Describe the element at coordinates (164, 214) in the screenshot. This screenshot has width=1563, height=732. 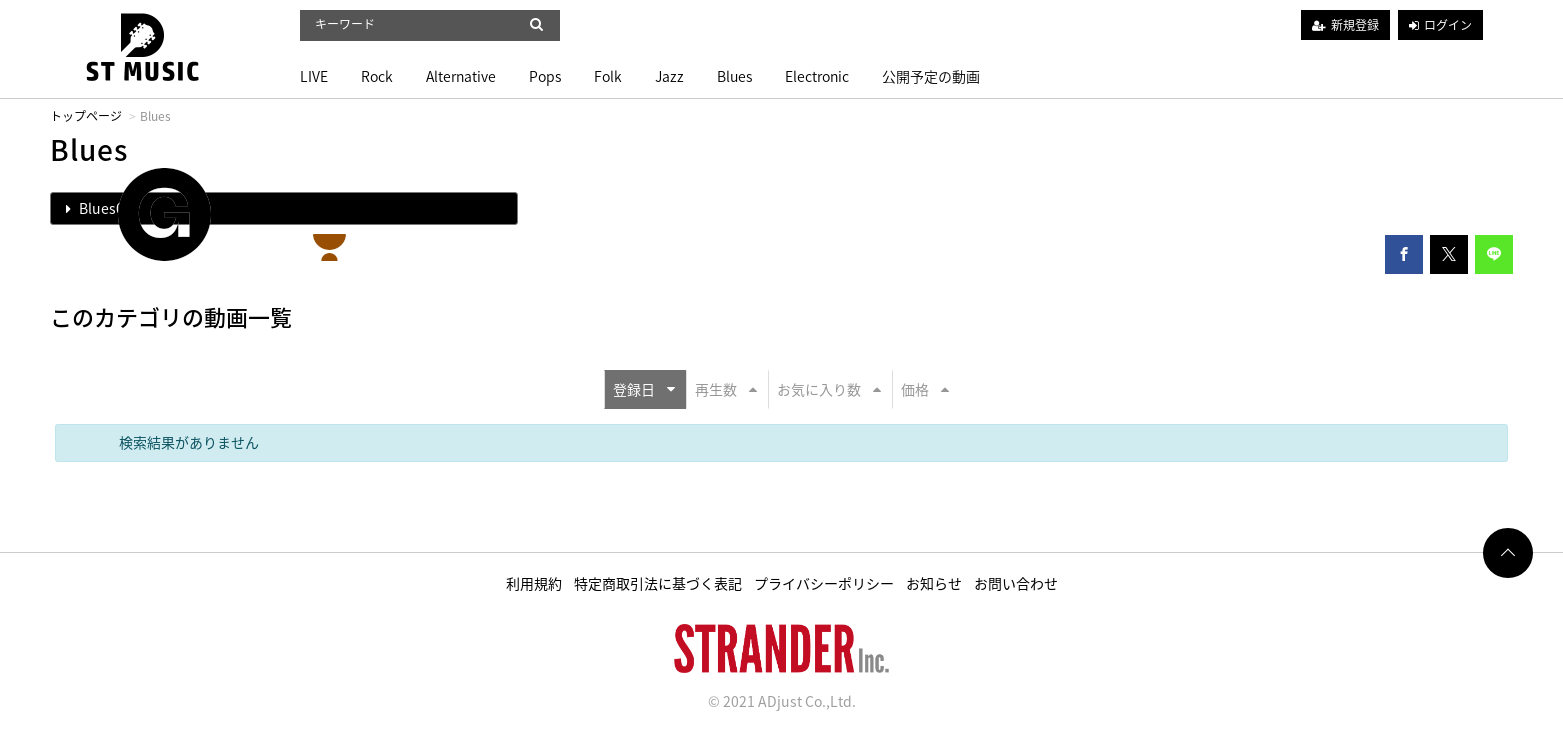
I see `link to gumroad store or profile` at that location.